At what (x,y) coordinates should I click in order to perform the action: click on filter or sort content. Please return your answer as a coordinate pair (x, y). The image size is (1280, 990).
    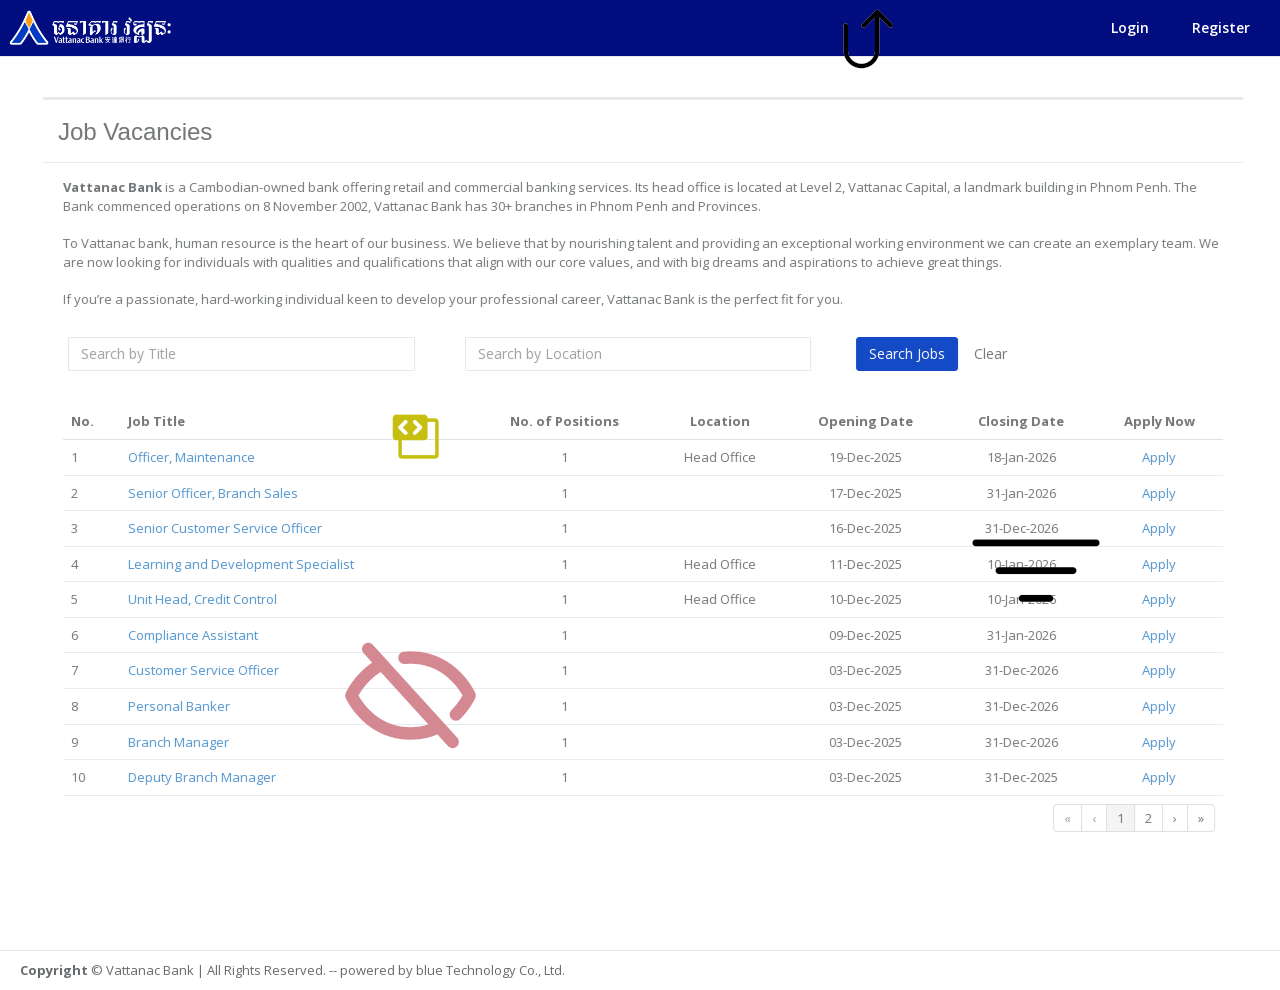
    Looking at the image, I should click on (1036, 566).